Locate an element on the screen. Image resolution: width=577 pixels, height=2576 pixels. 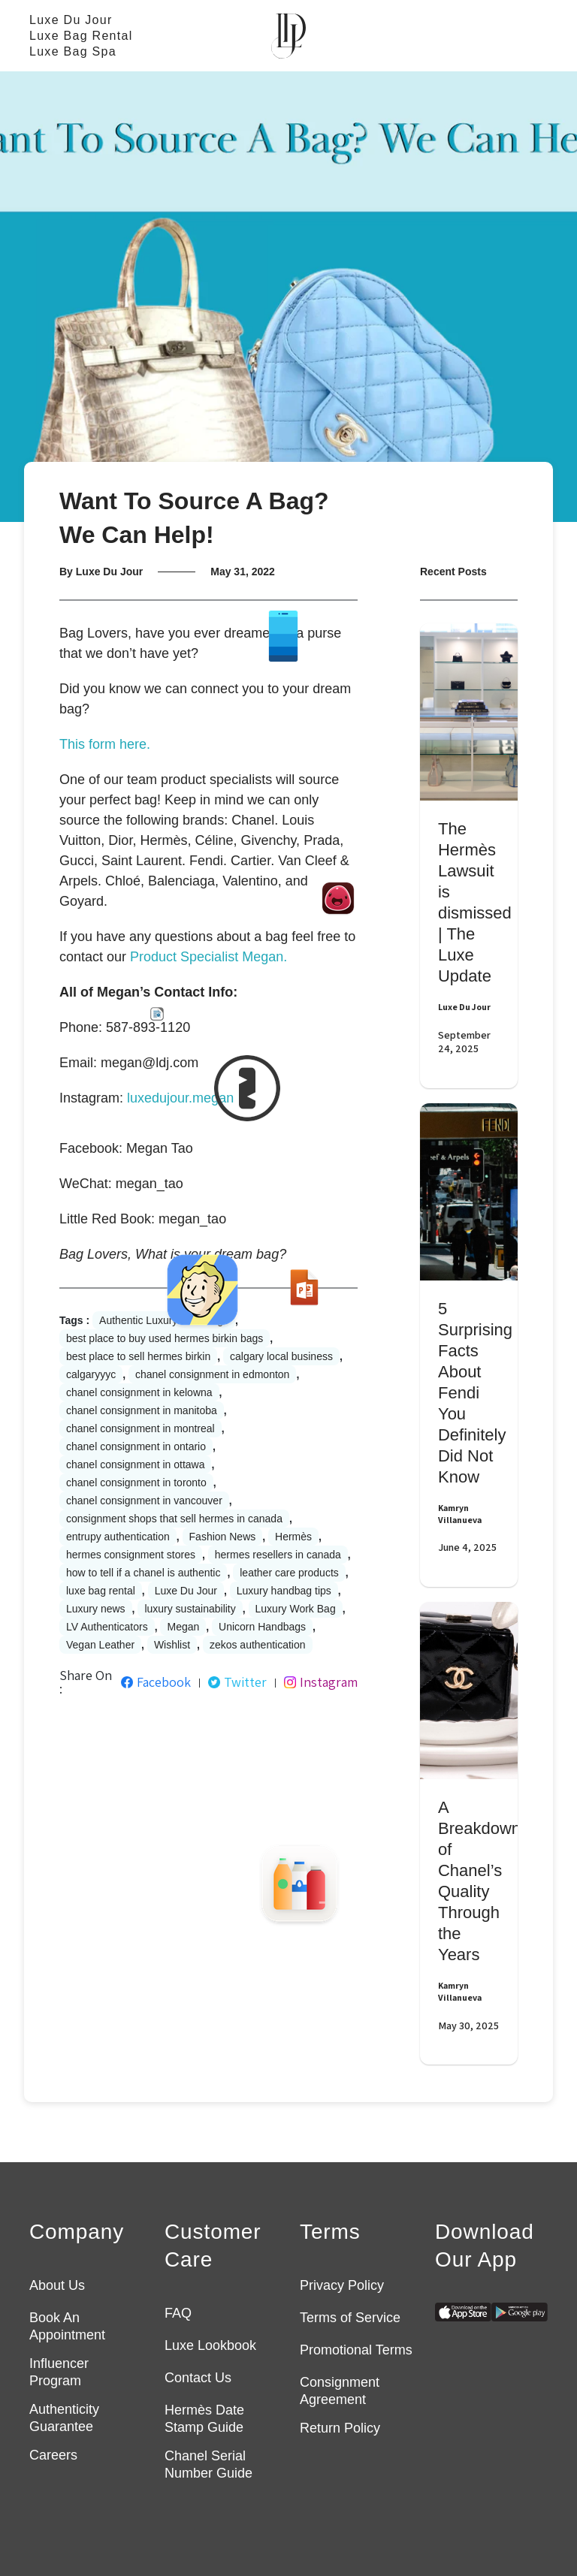
open Bottles app to run Windows software is located at coordinates (299, 1884).